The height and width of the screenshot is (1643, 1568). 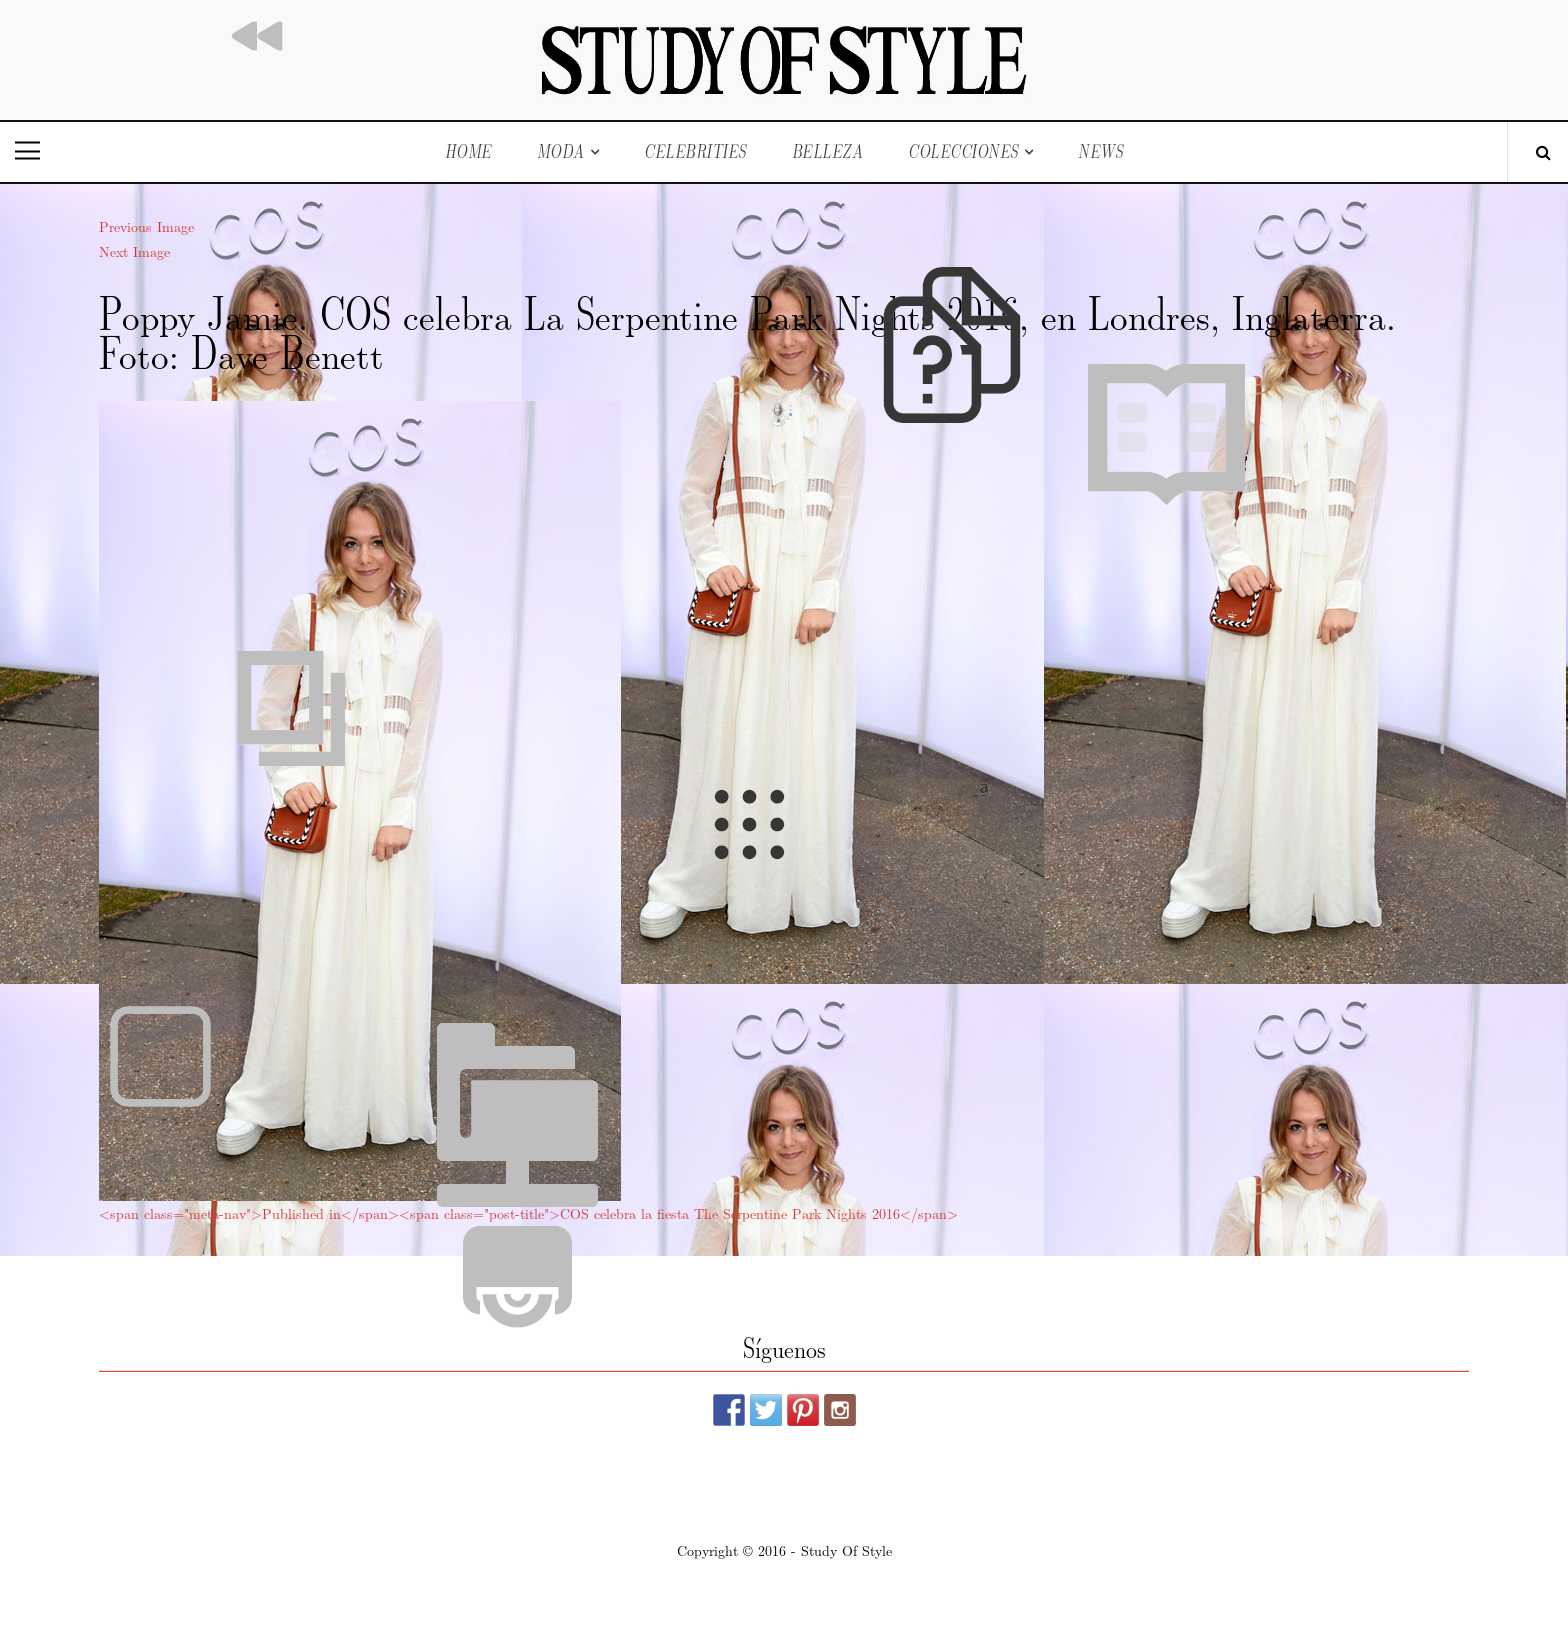 I want to click on open the amazon store app, so click(x=984, y=790).